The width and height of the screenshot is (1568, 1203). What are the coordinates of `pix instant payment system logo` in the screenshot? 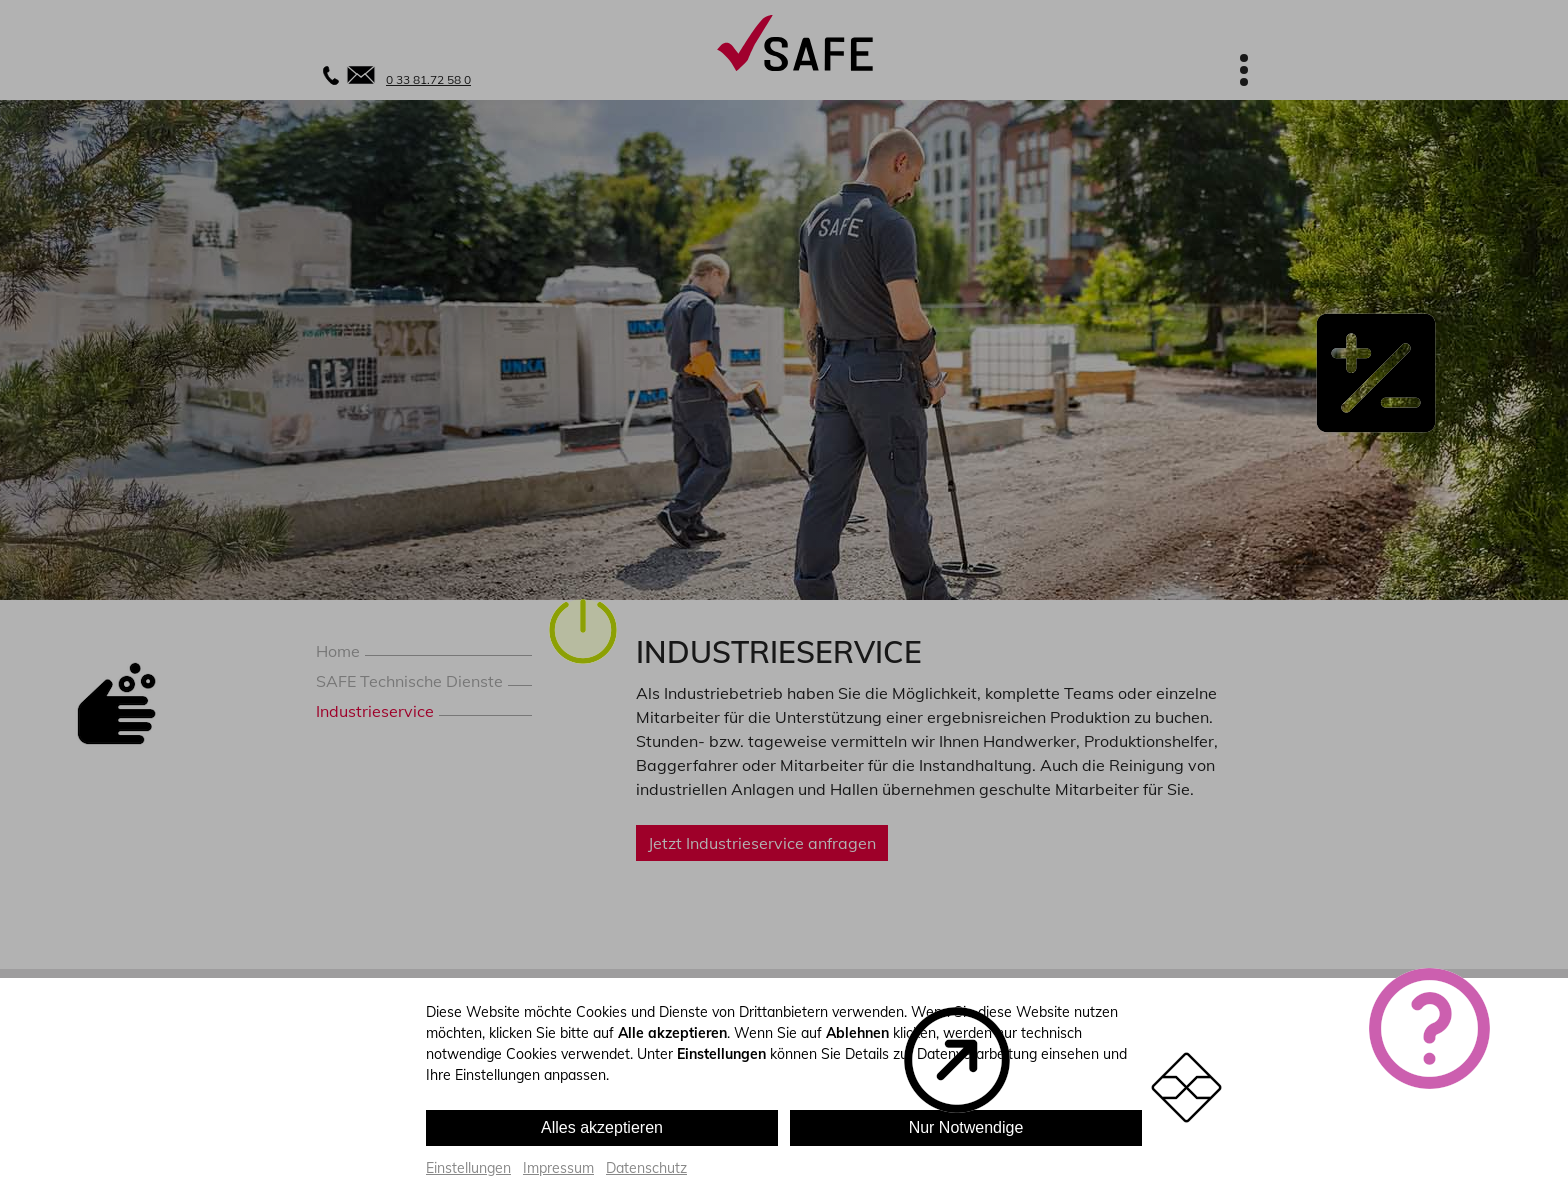 It's located at (1186, 1087).